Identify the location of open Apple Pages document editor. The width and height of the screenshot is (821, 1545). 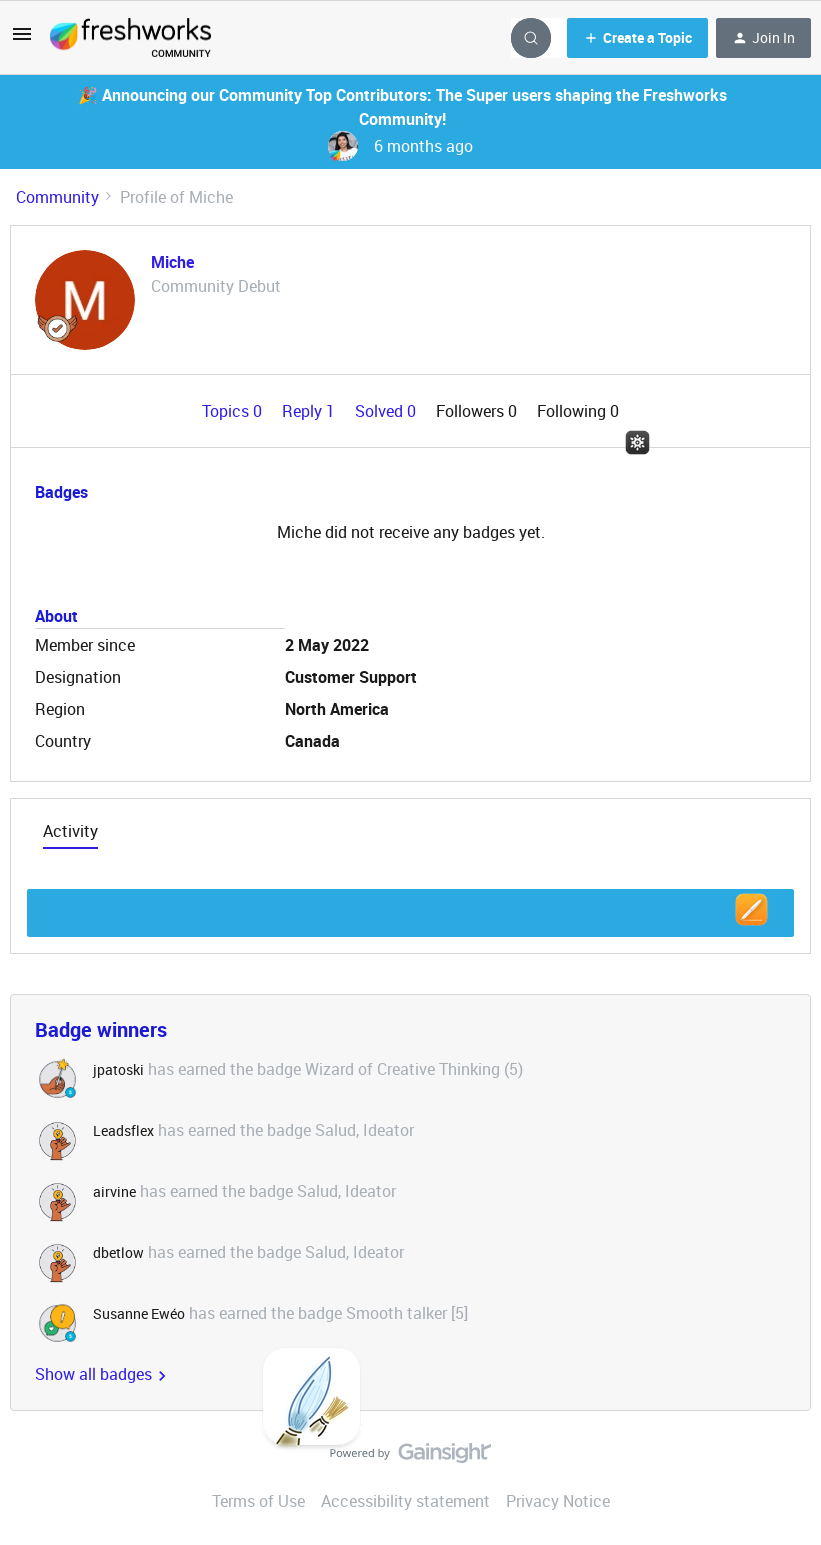
(751, 909).